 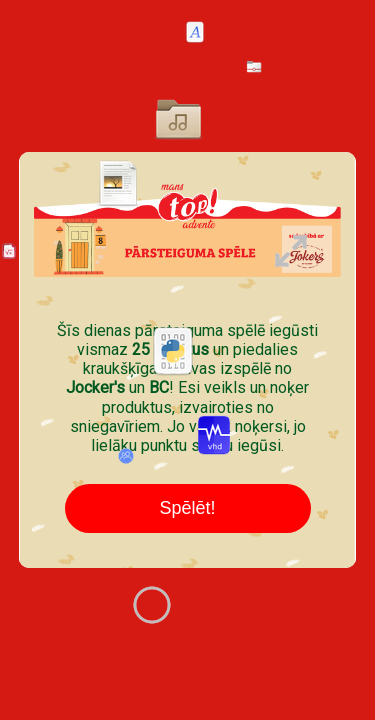 I want to click on expand content to fullscreen mode, so click(x=291, y=251).